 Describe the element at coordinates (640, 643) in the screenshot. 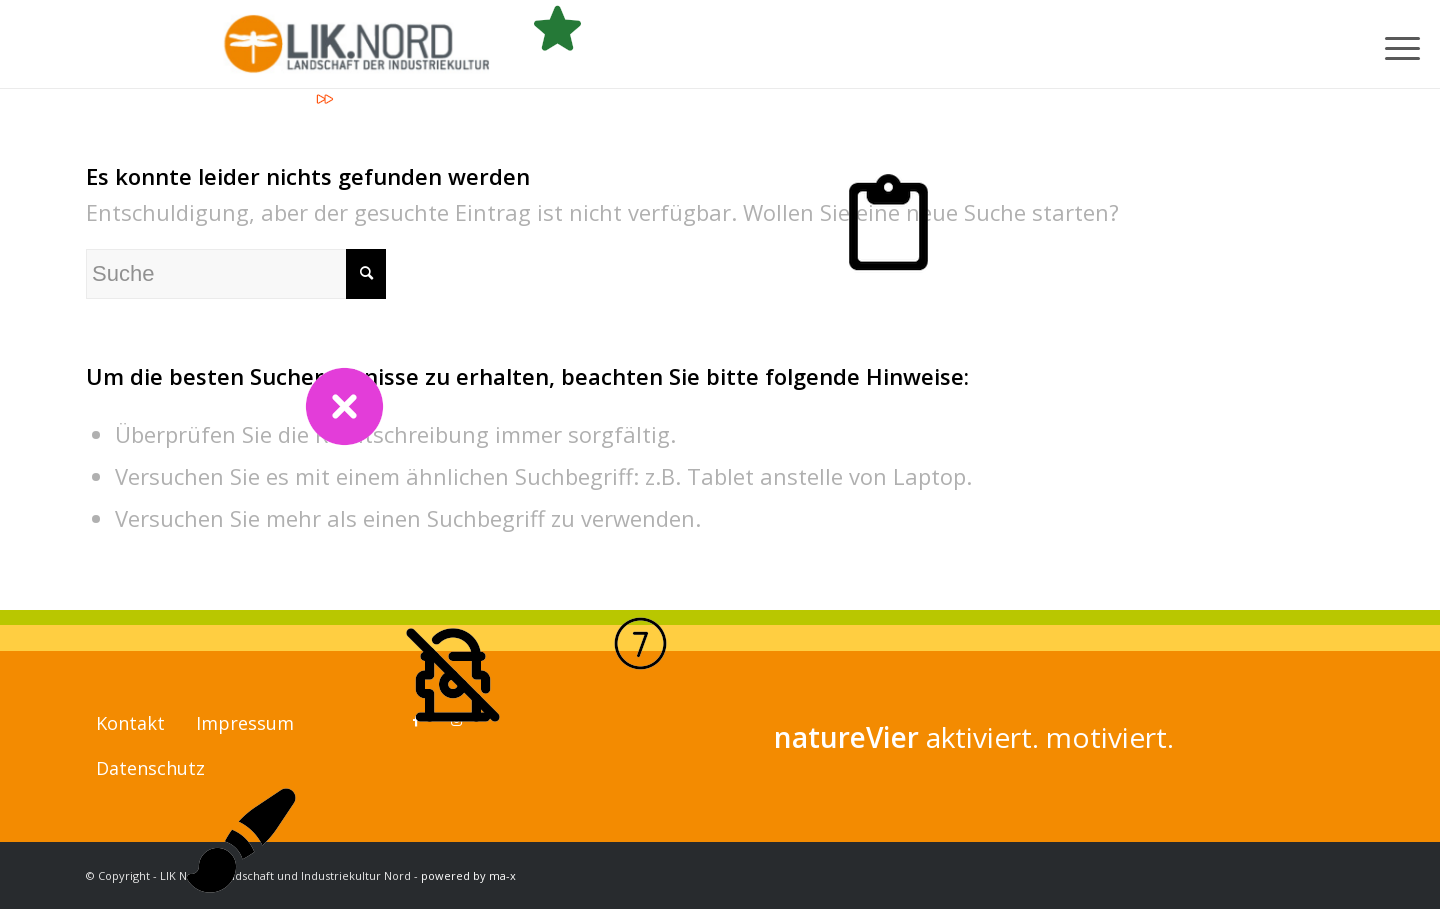

I see `indicates step 7 in a numbered sequence or process` at that location.